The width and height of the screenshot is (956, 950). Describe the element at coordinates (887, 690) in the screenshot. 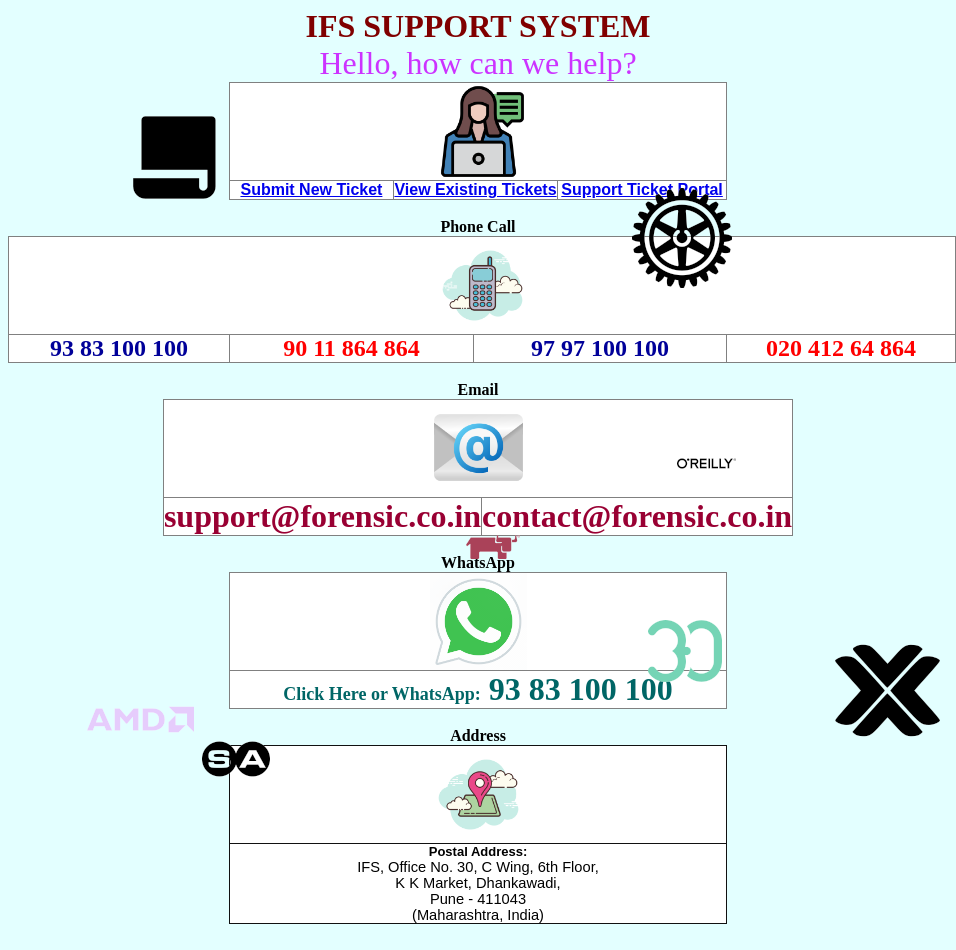

I see `open proxmox virtual environment dashboard` at that location.